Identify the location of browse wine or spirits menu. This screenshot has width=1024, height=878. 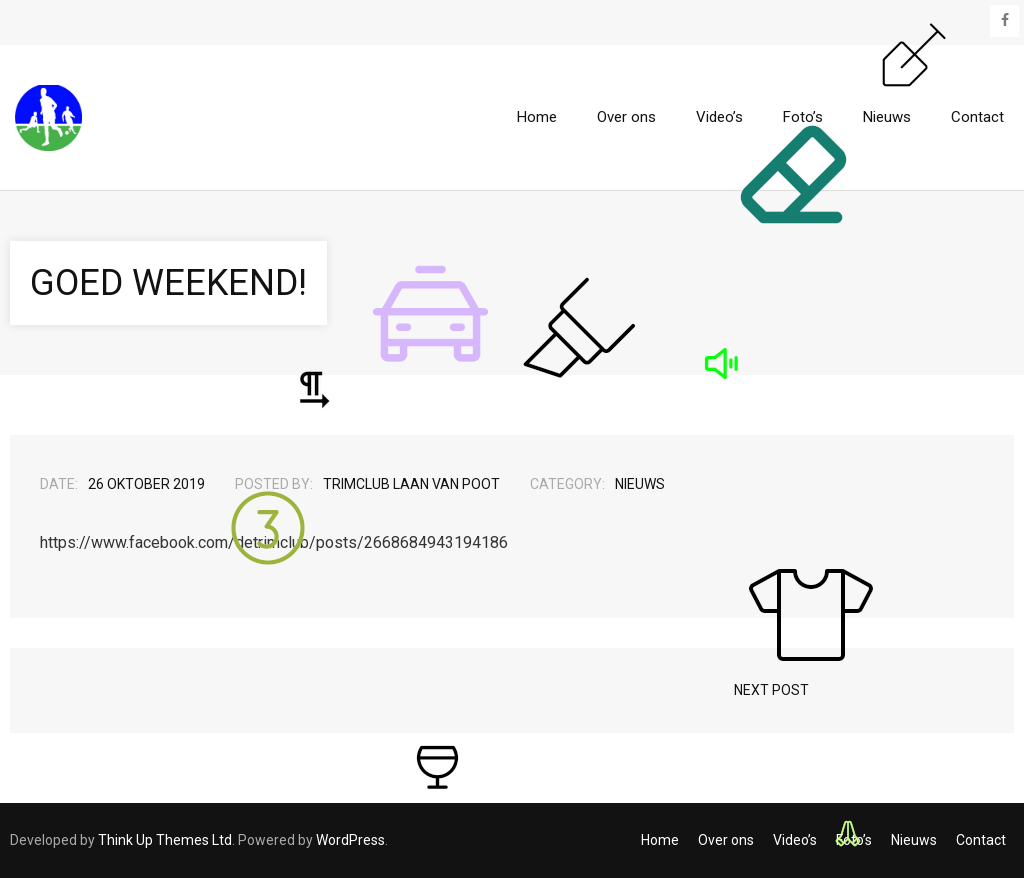
(437, 766).